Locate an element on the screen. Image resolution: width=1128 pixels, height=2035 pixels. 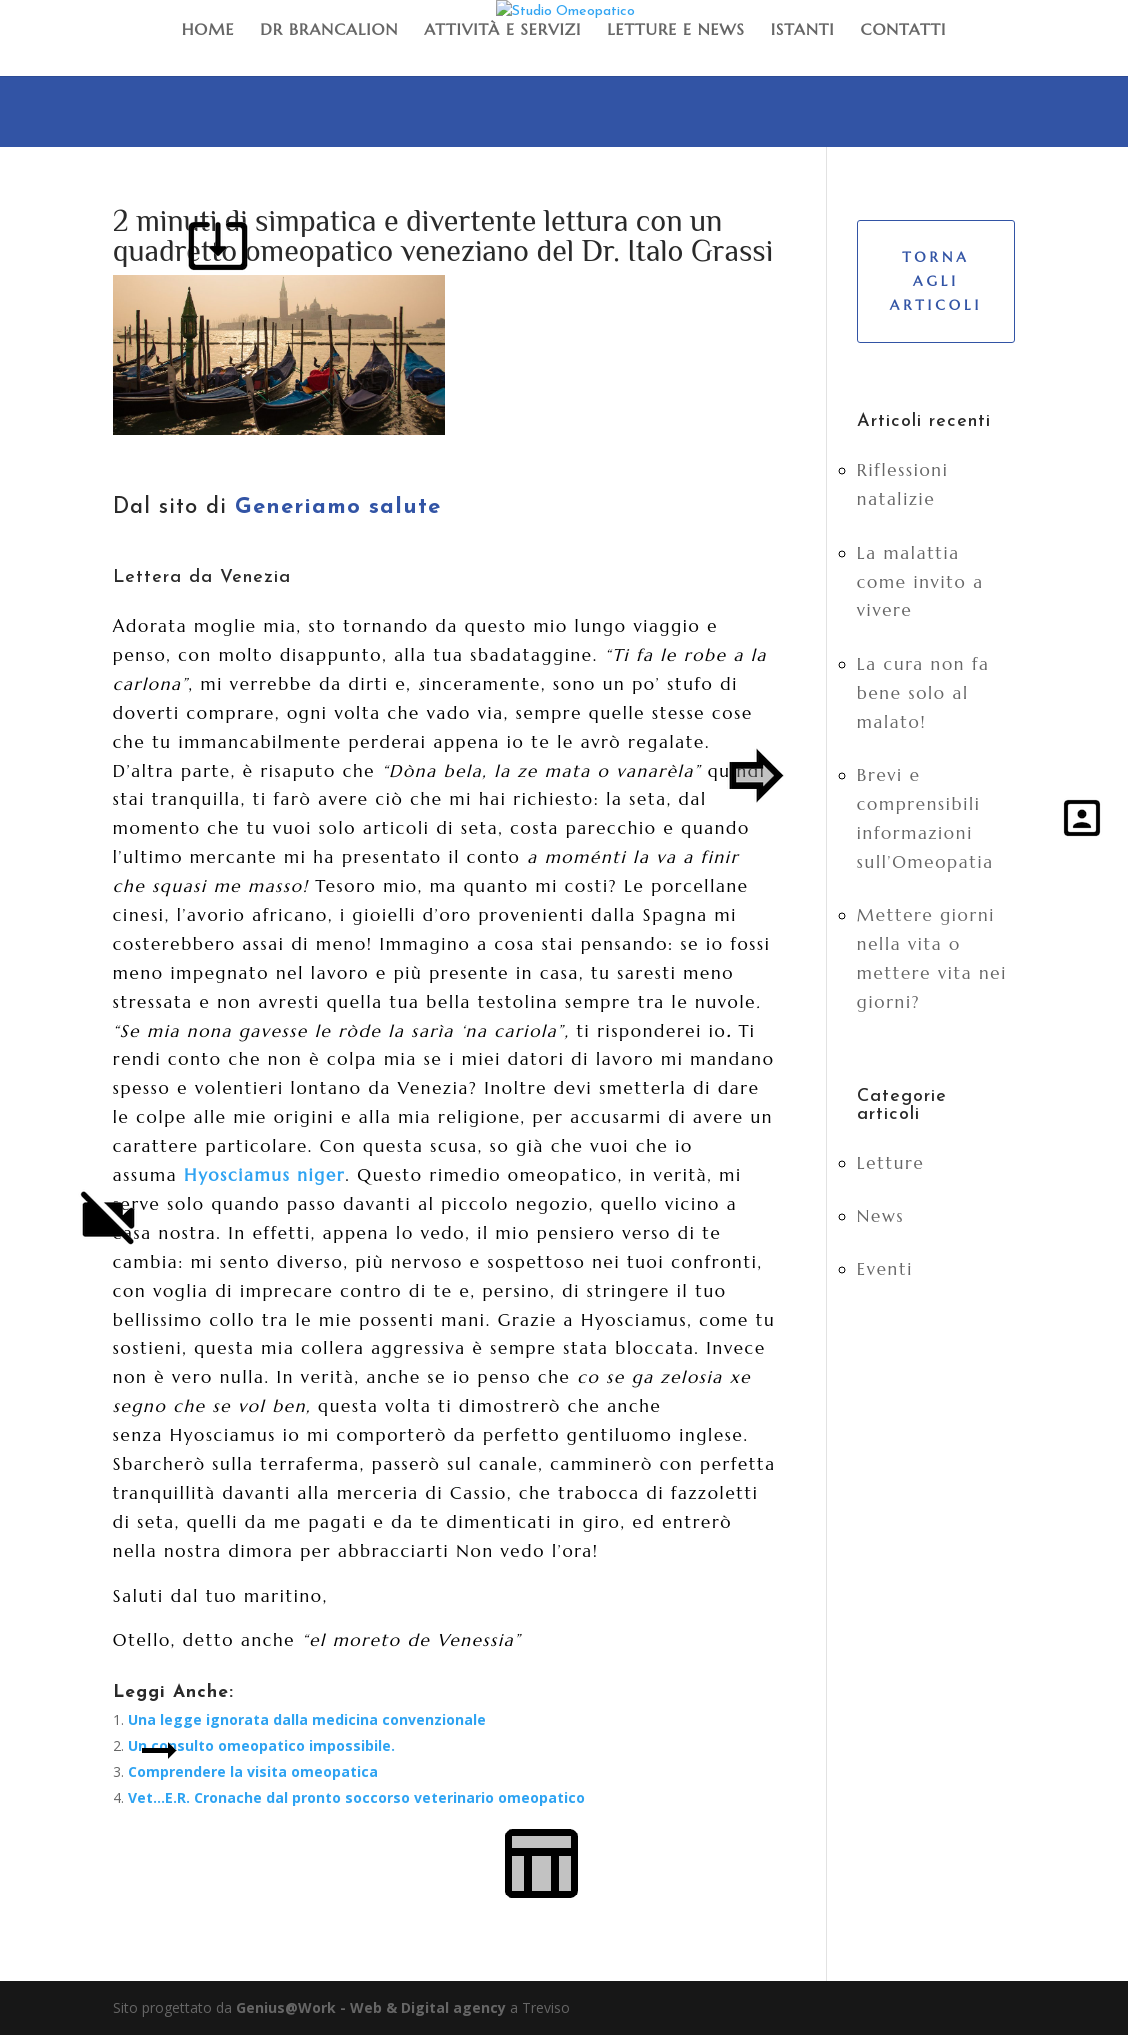
camera is currently disabled or off is located at coordinates (108, 1219).